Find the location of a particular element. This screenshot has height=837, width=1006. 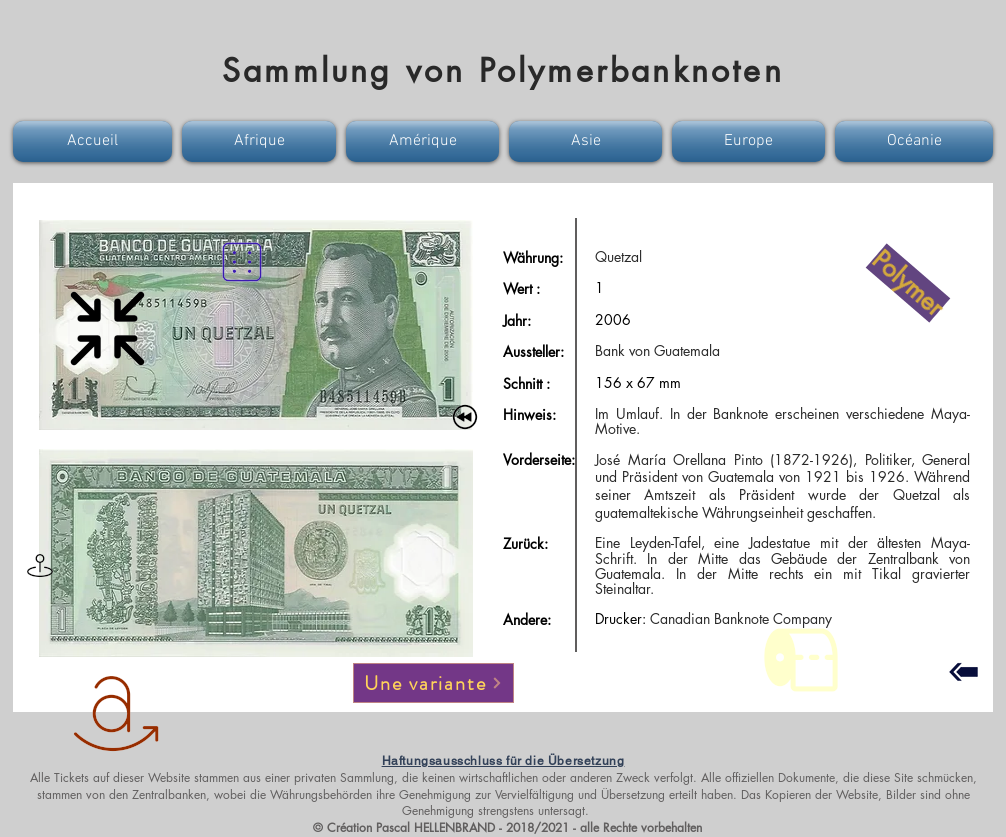

exit fullscreen mode is located at coordinates (107, 328).